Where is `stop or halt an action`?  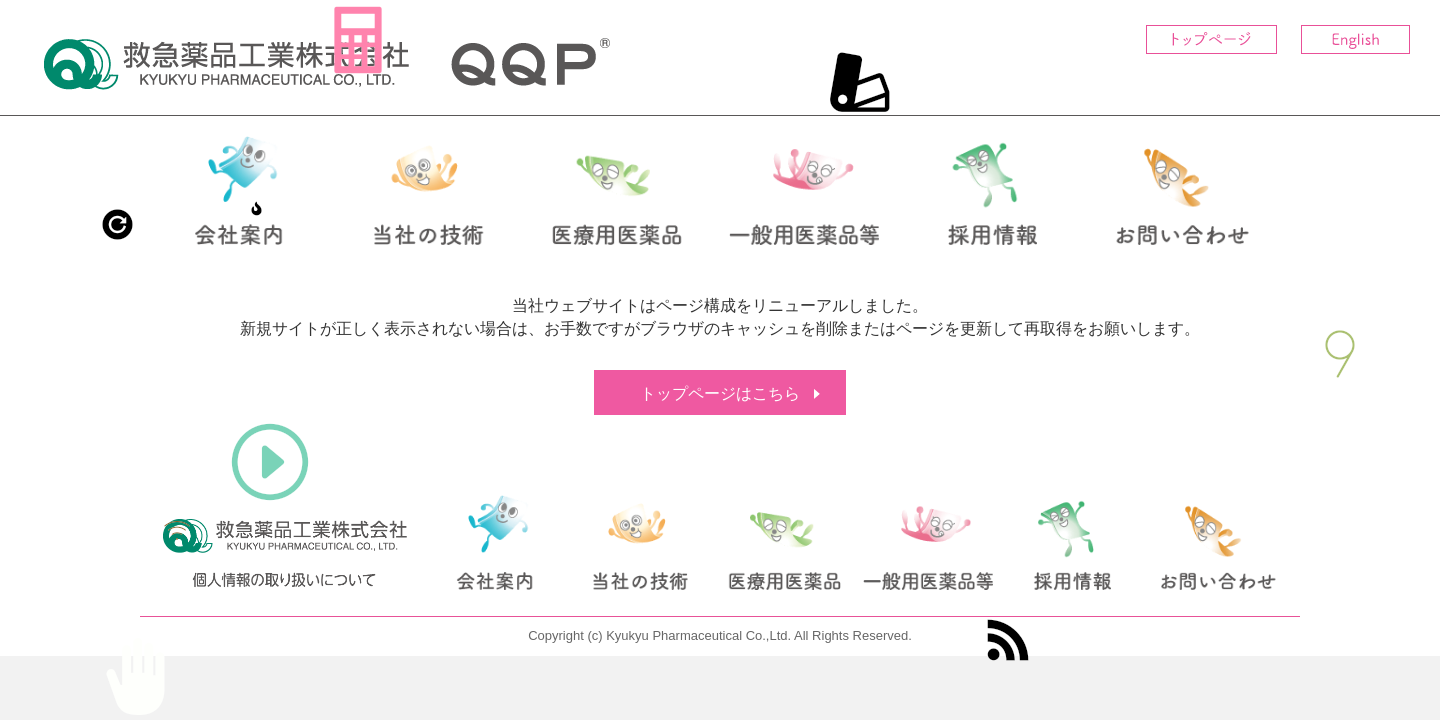
stop or halt an action is located at coordinates (135, 676).